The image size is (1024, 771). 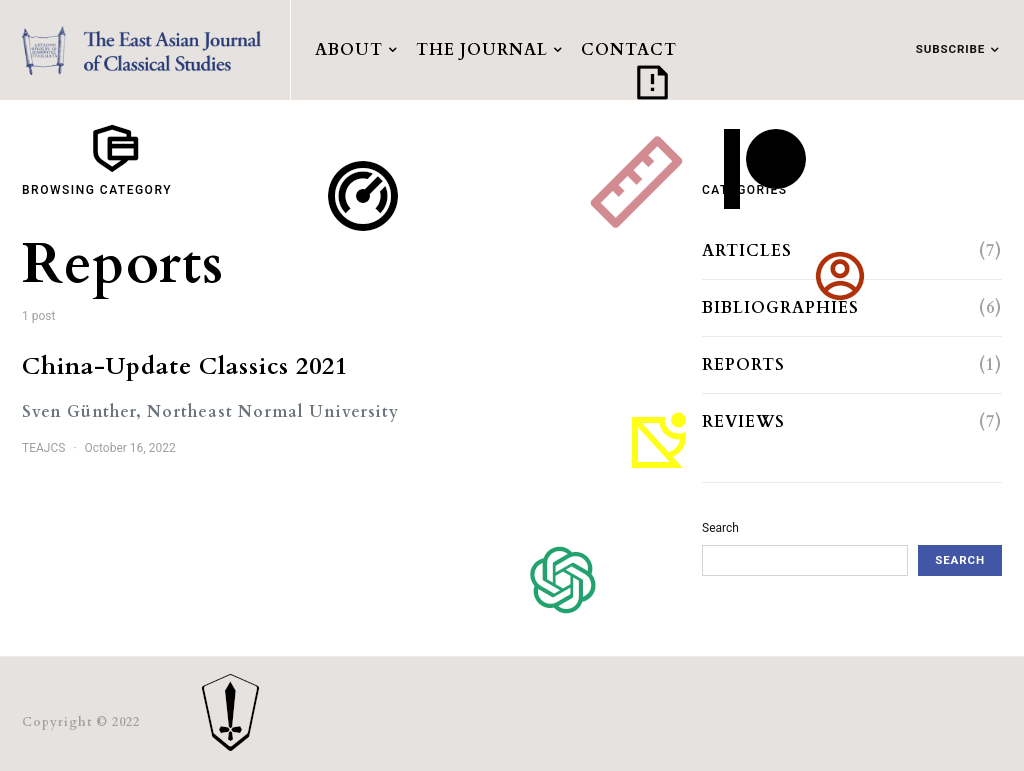 I want to click on access measurement or sizing tools, so click(x=636, y=179).